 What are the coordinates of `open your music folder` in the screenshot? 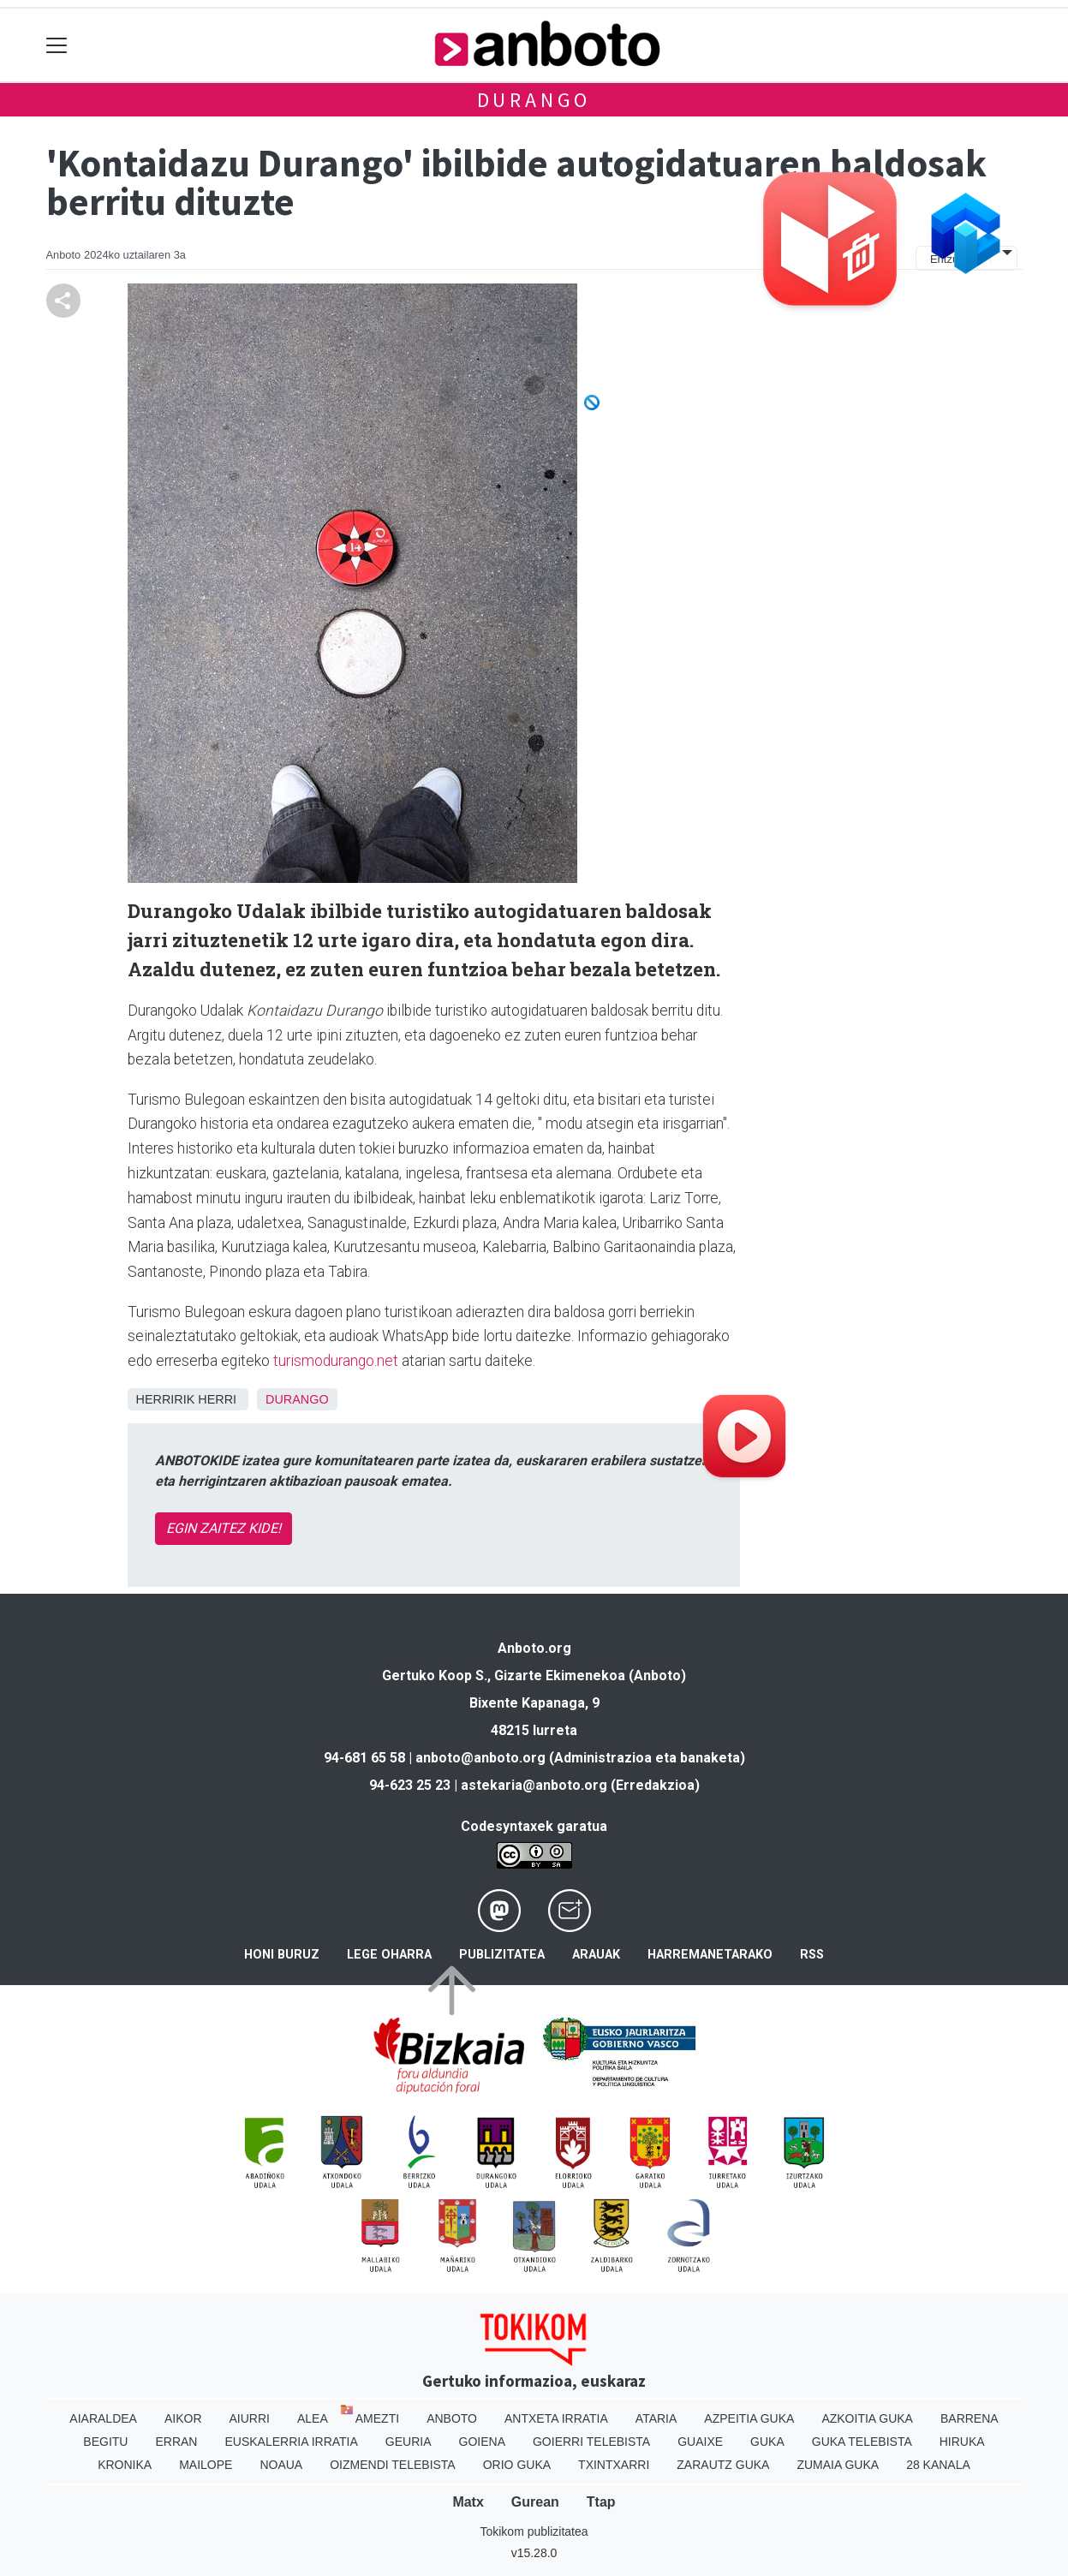 It's located at (347, 2410).